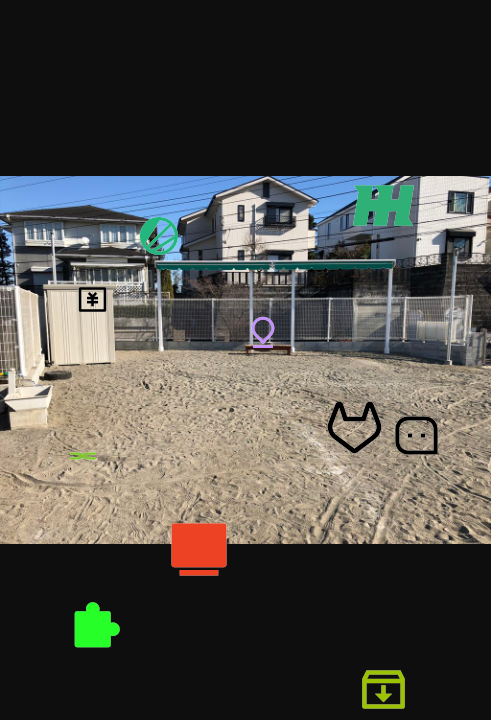  What do you see at coordinates (92, 299) in the screenshot?
I see `access Chinese yuan payment options` at bounding box center [92, 299].